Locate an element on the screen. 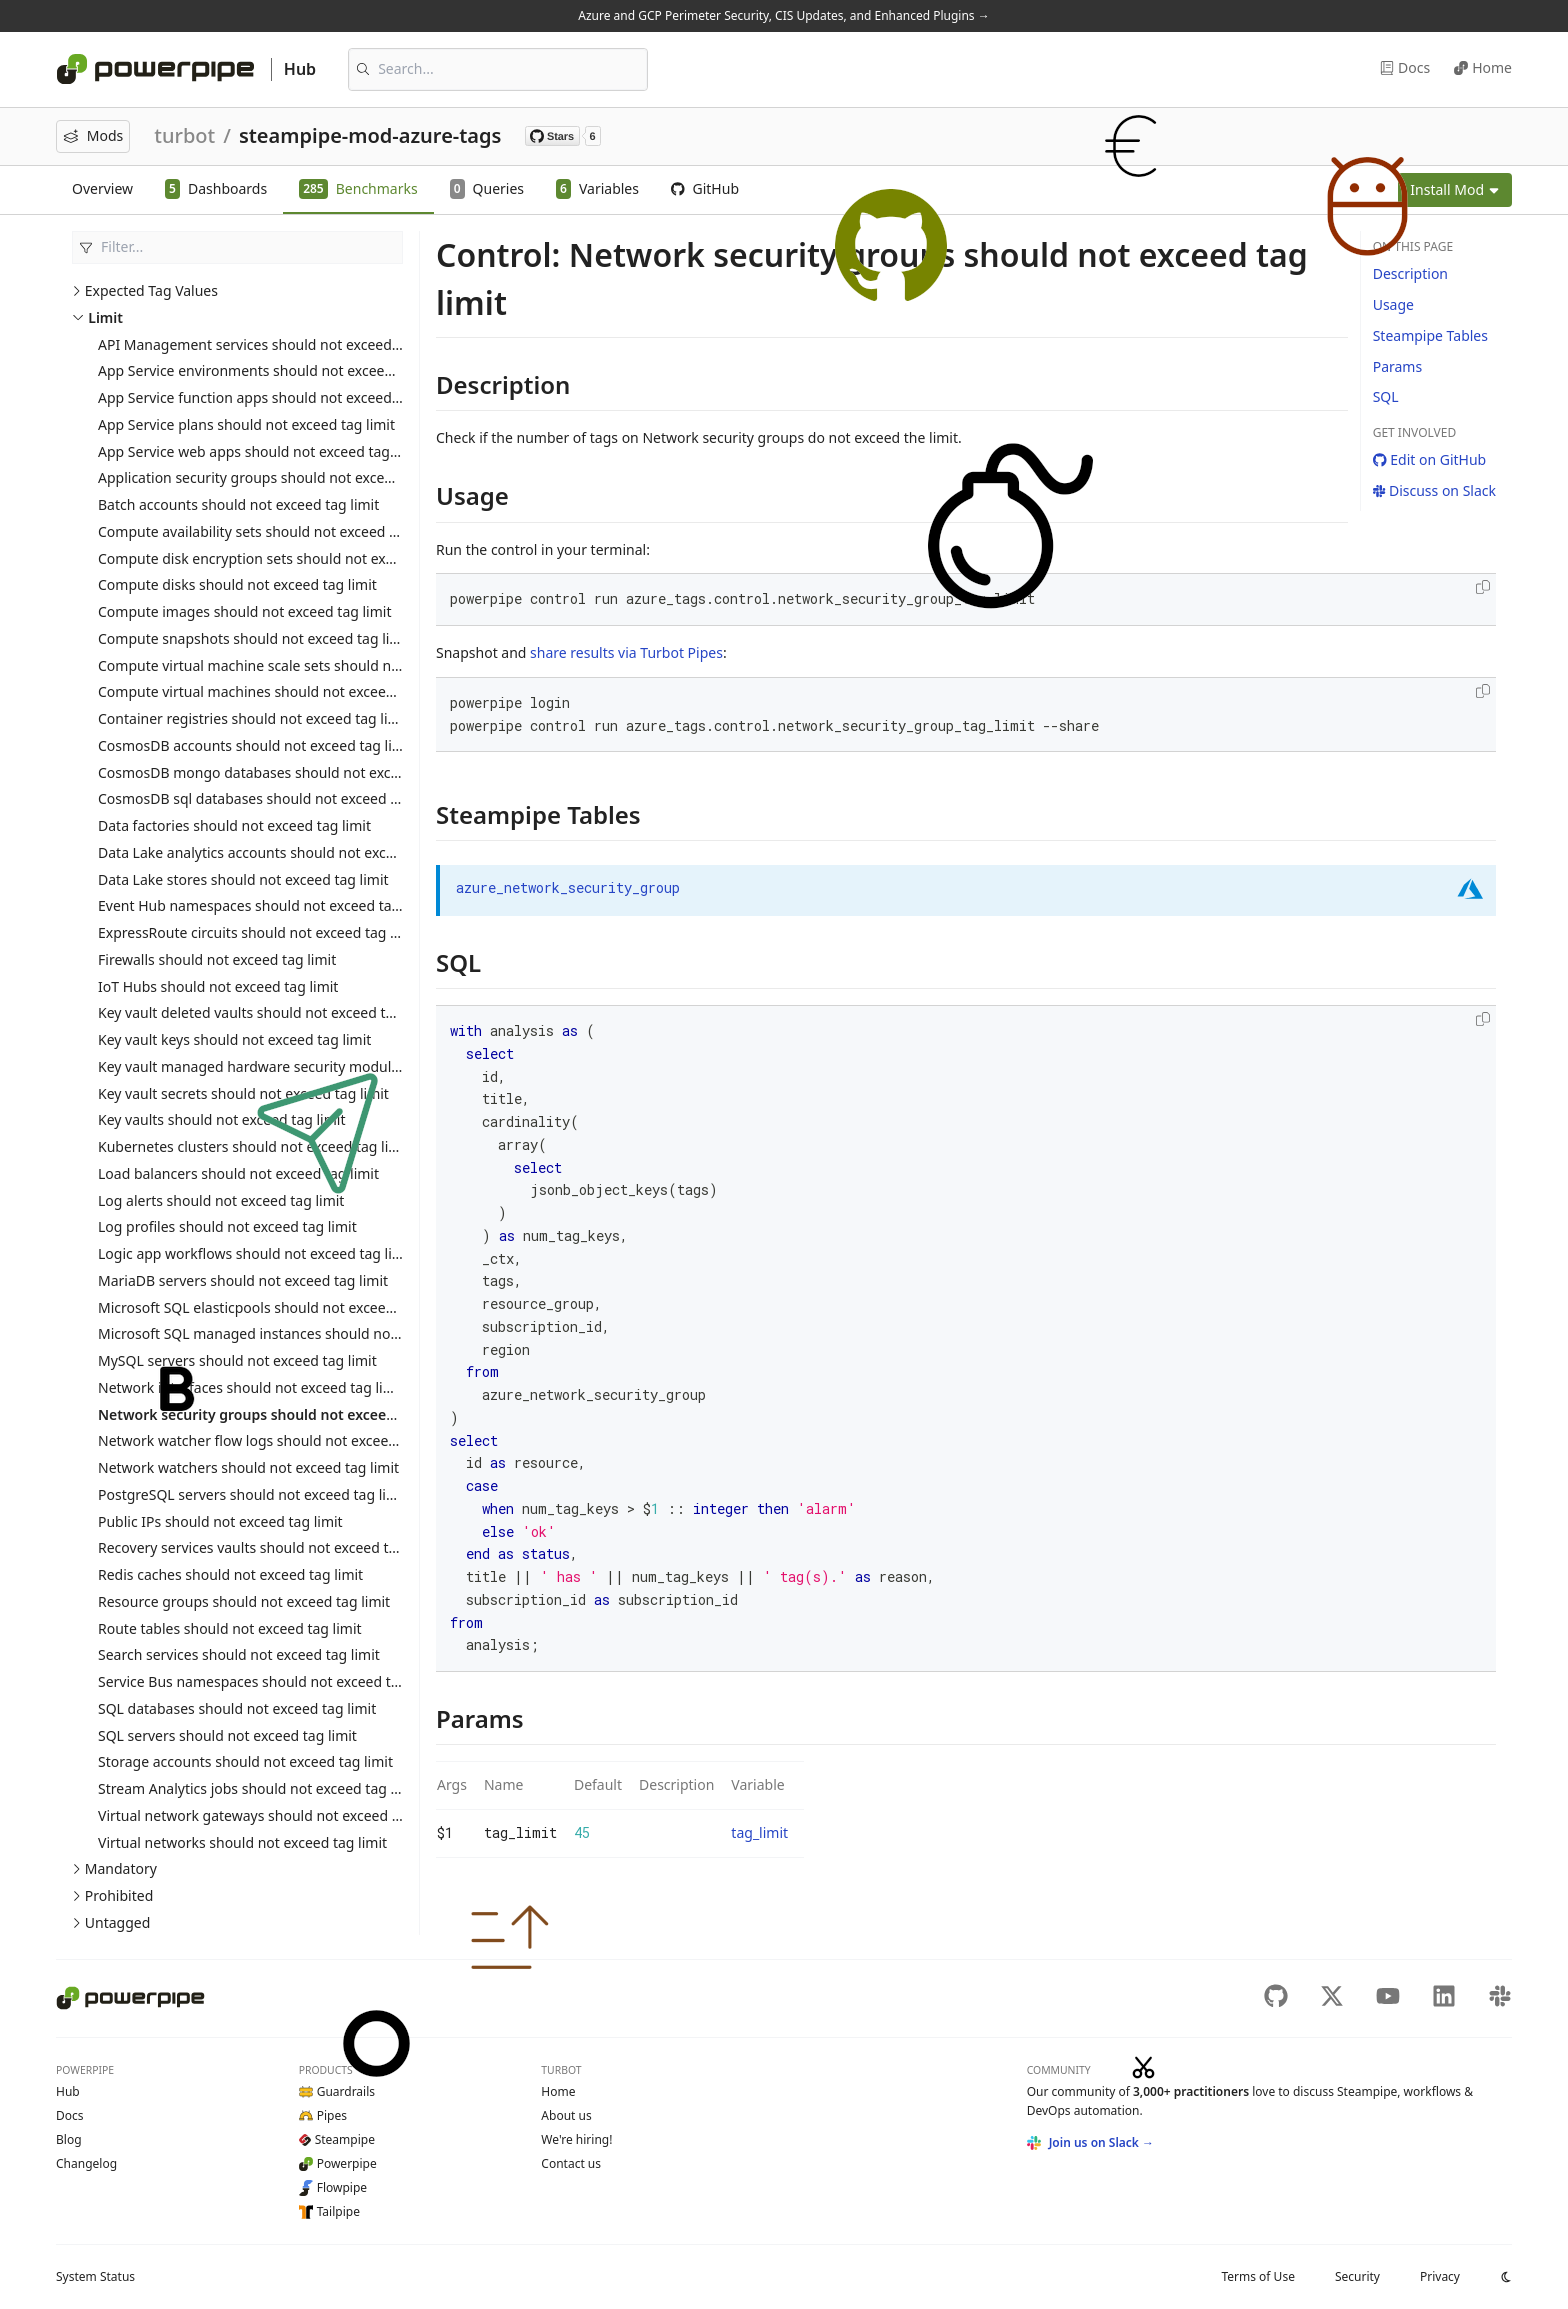 The image size is (1568, 2309). send a message is located at coordinates (322, 1129).